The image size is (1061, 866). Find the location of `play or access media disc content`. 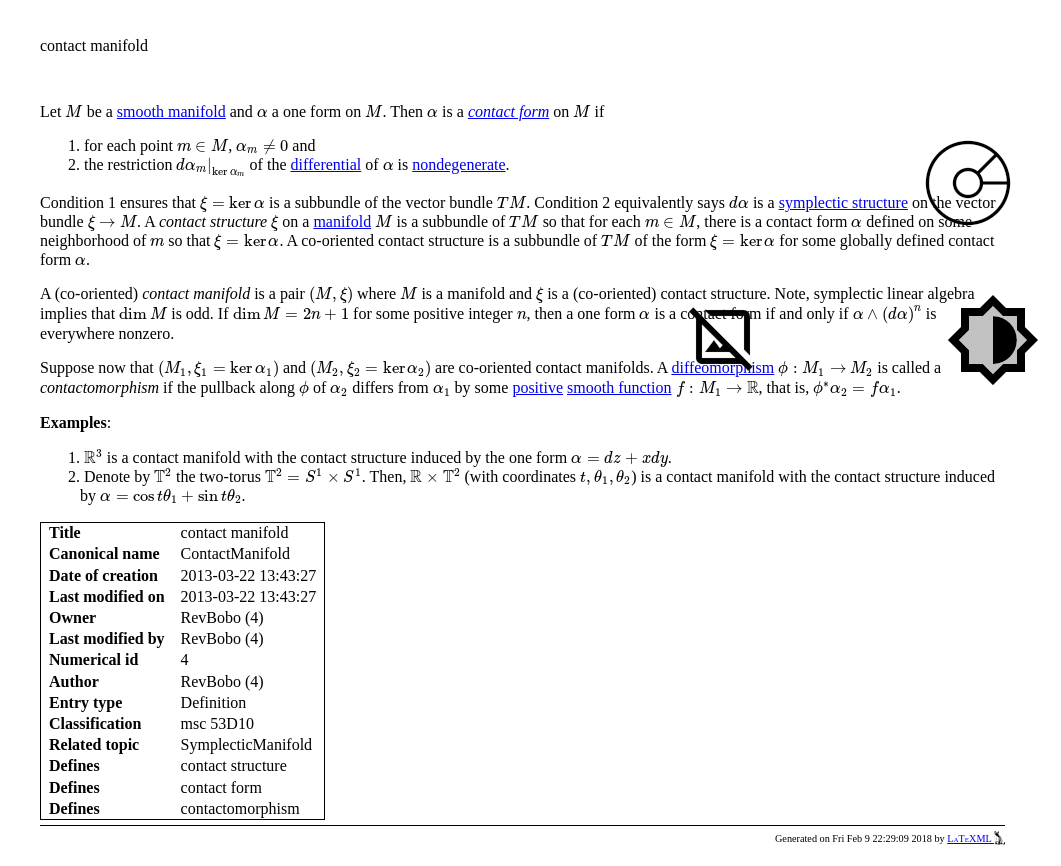

play or access media disc content is located at coordinates (968, 183).